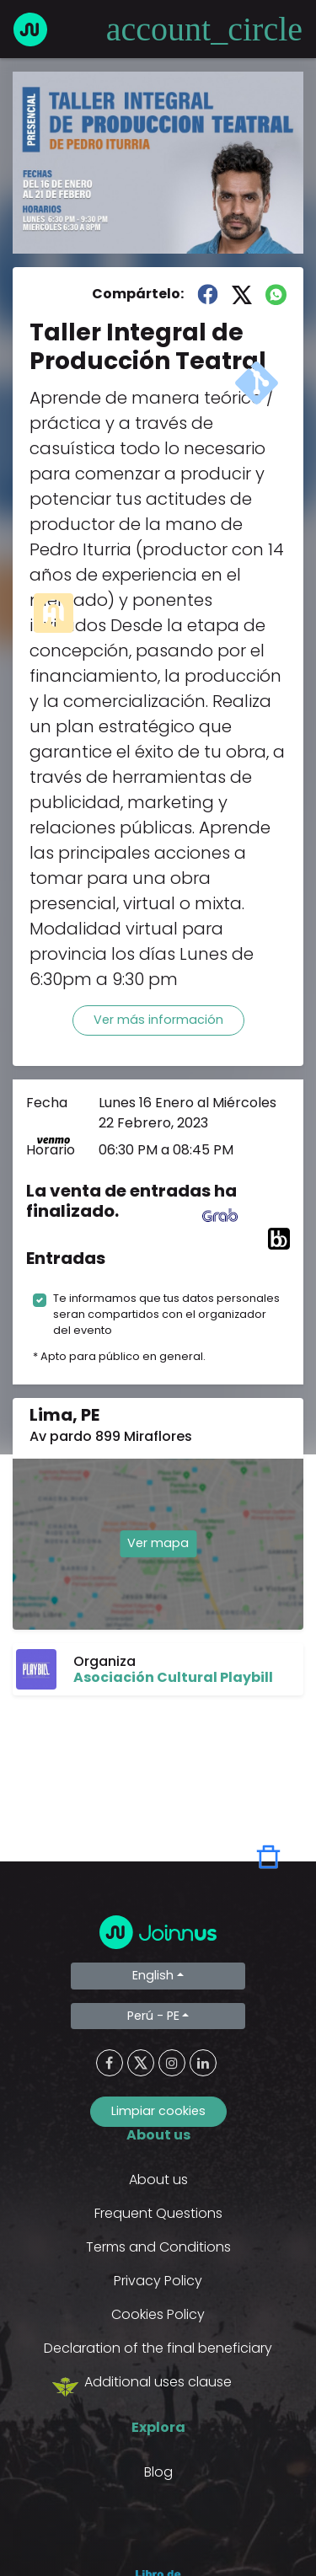 This screenshot has height=2576, width=316. I want to click on open the venmo app, so click(53, 1140).